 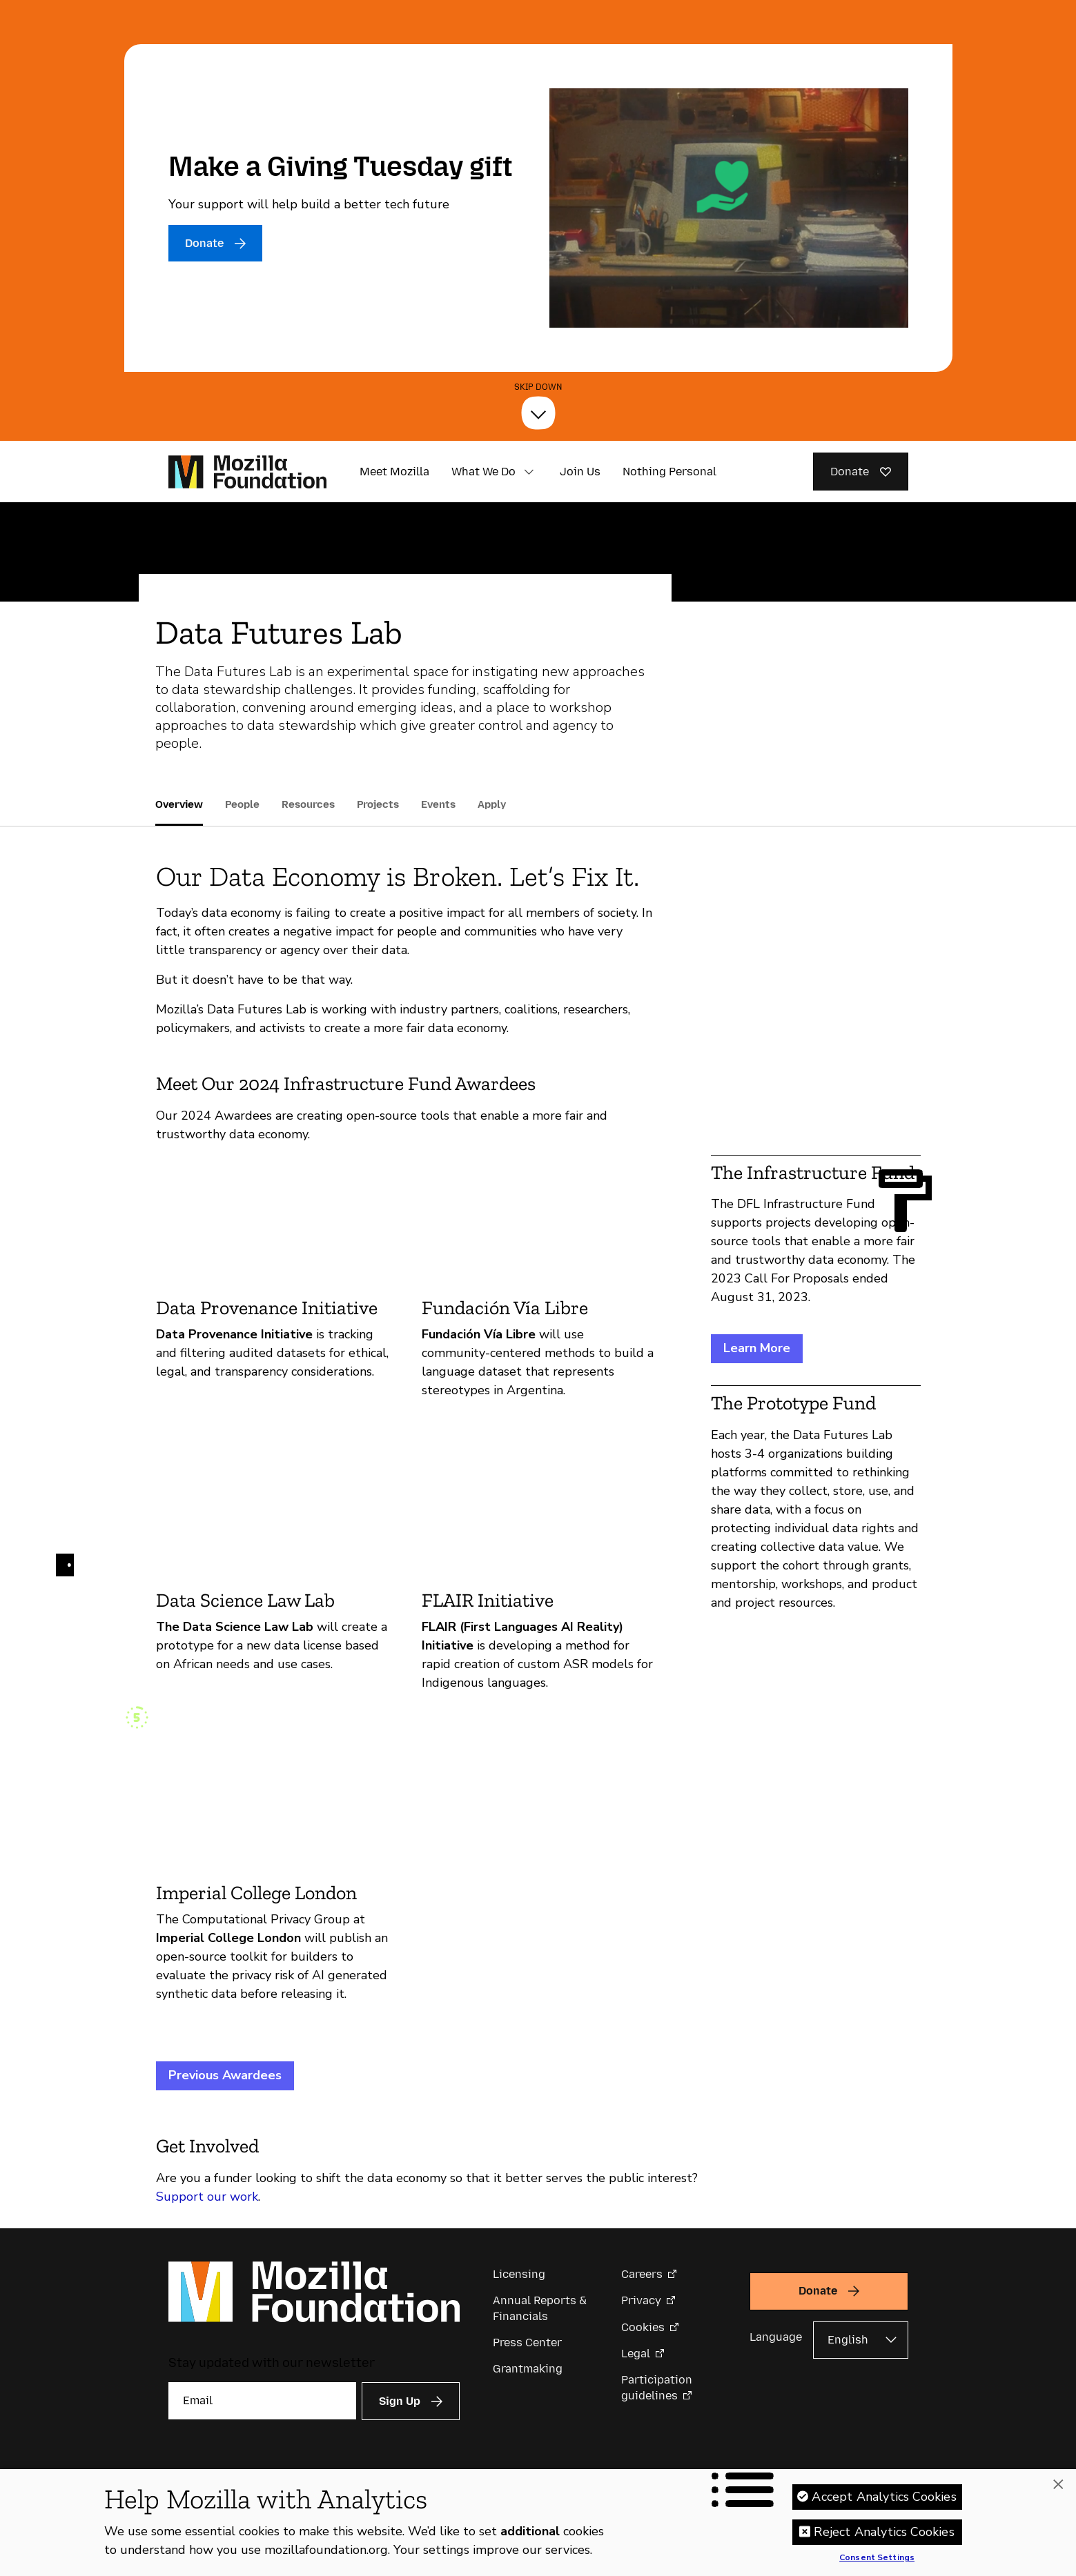 I want to click on view door sensor status, so click(x=65, y=1565).